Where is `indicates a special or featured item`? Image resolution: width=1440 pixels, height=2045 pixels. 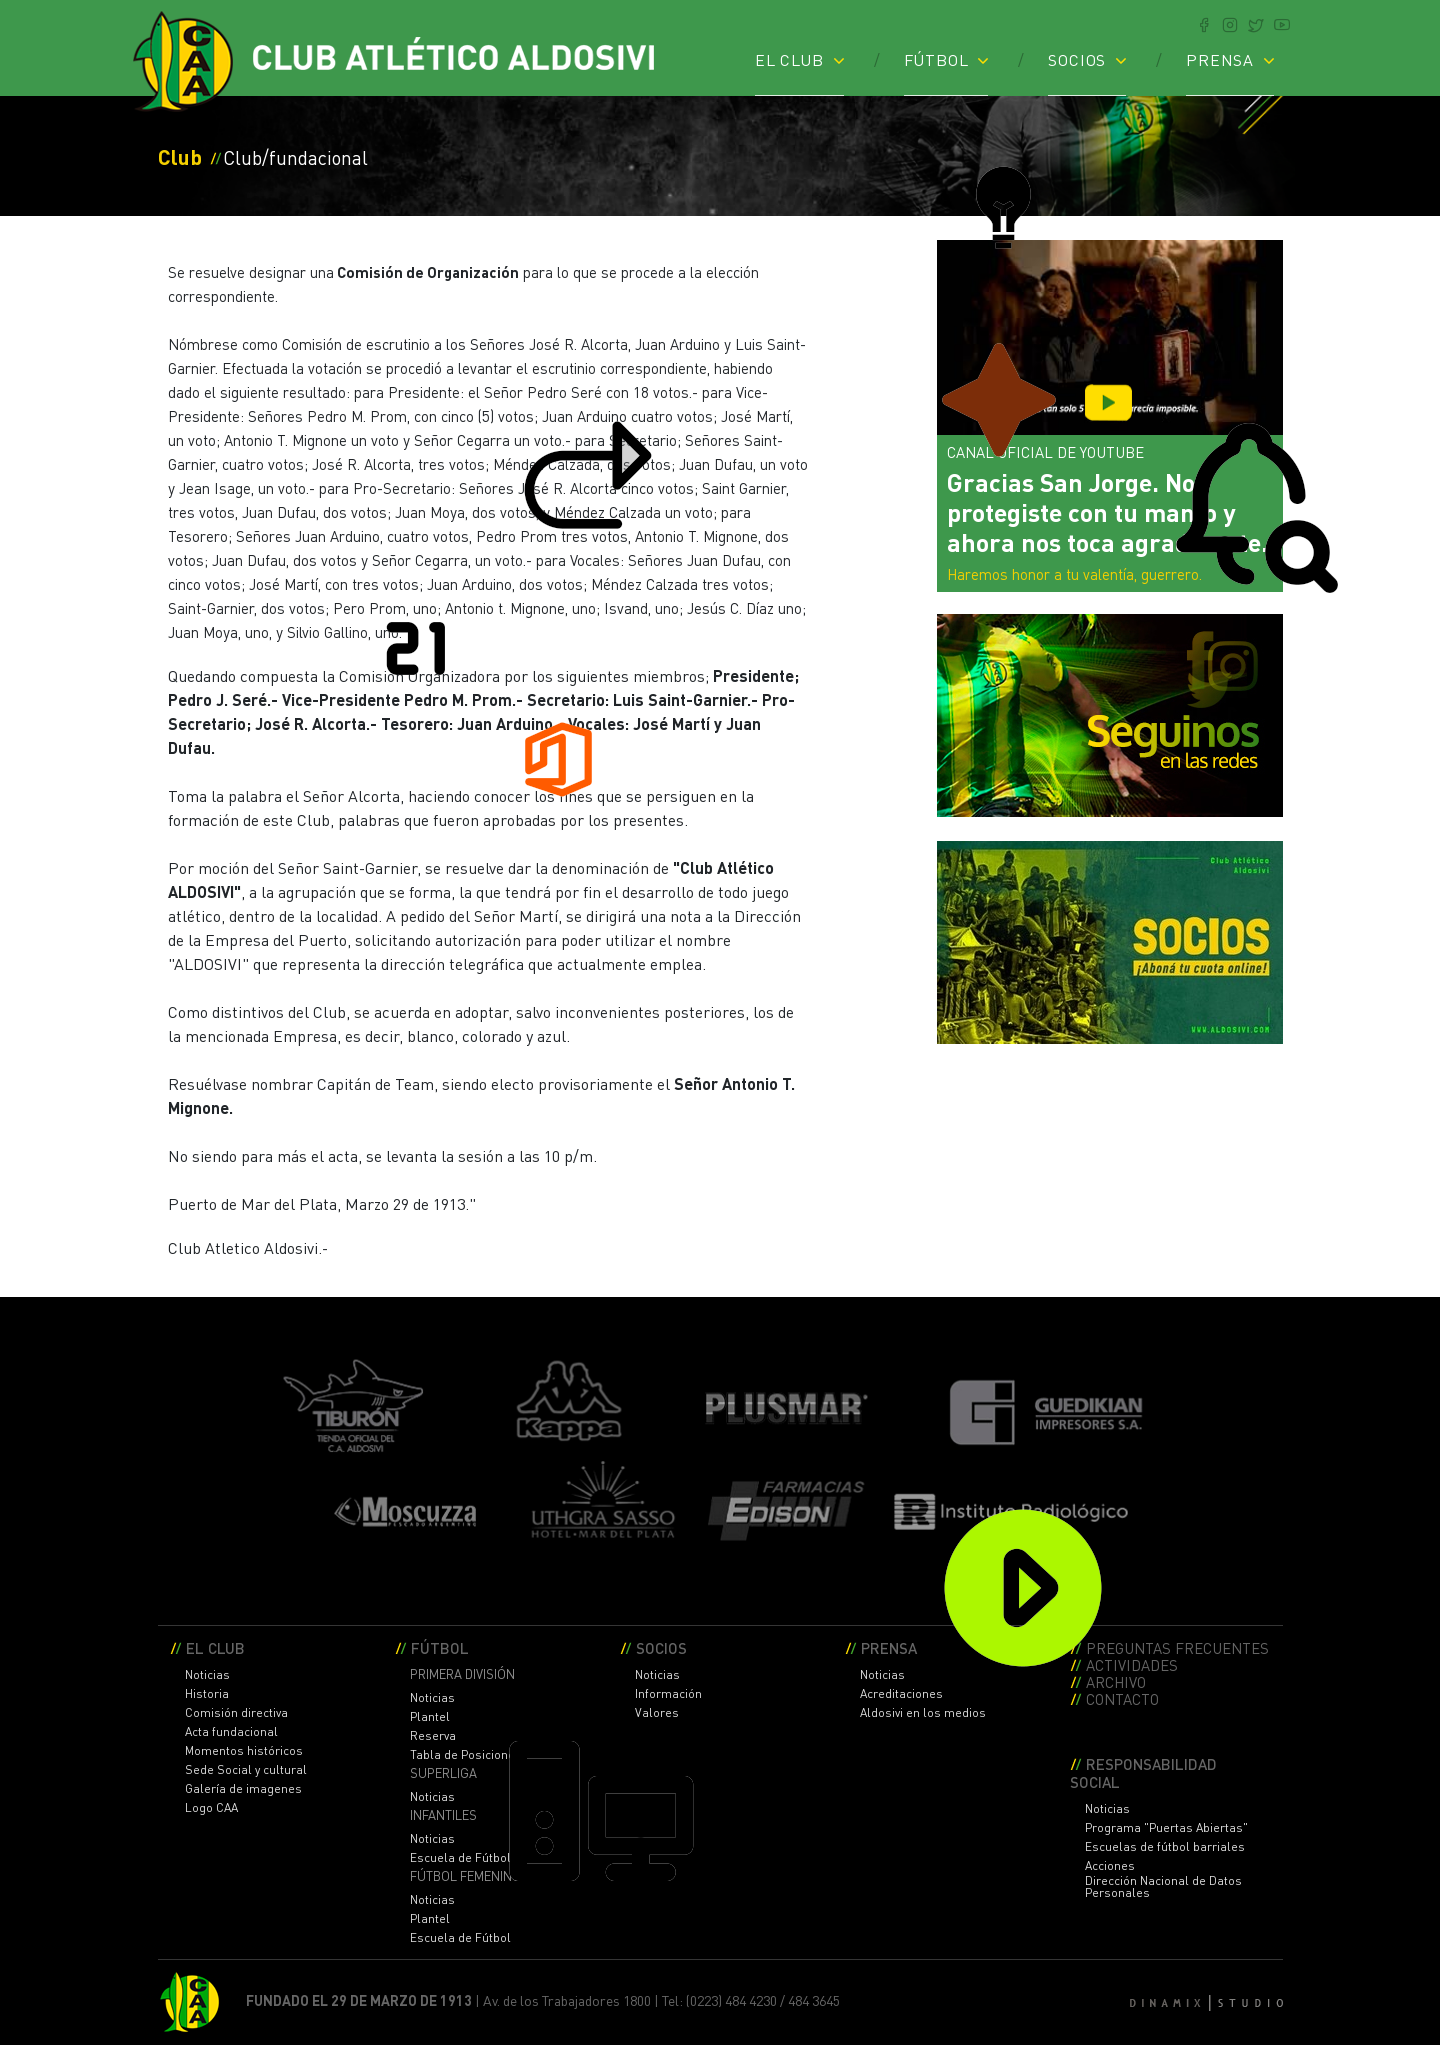 indicates a special or featured item is located at coordinates (999, 400).